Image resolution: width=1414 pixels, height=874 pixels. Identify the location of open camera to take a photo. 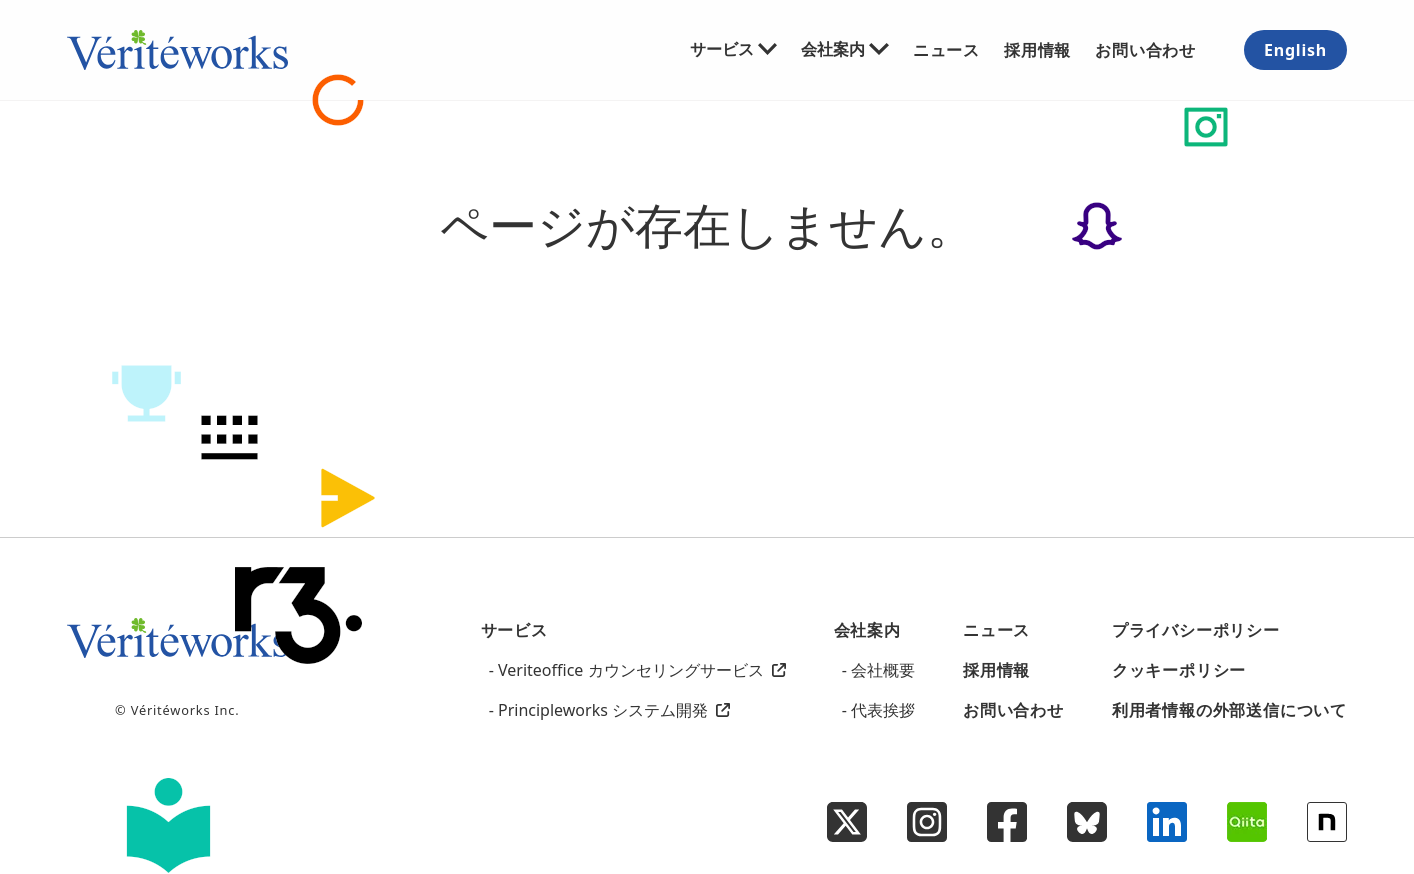
(1206, 127).